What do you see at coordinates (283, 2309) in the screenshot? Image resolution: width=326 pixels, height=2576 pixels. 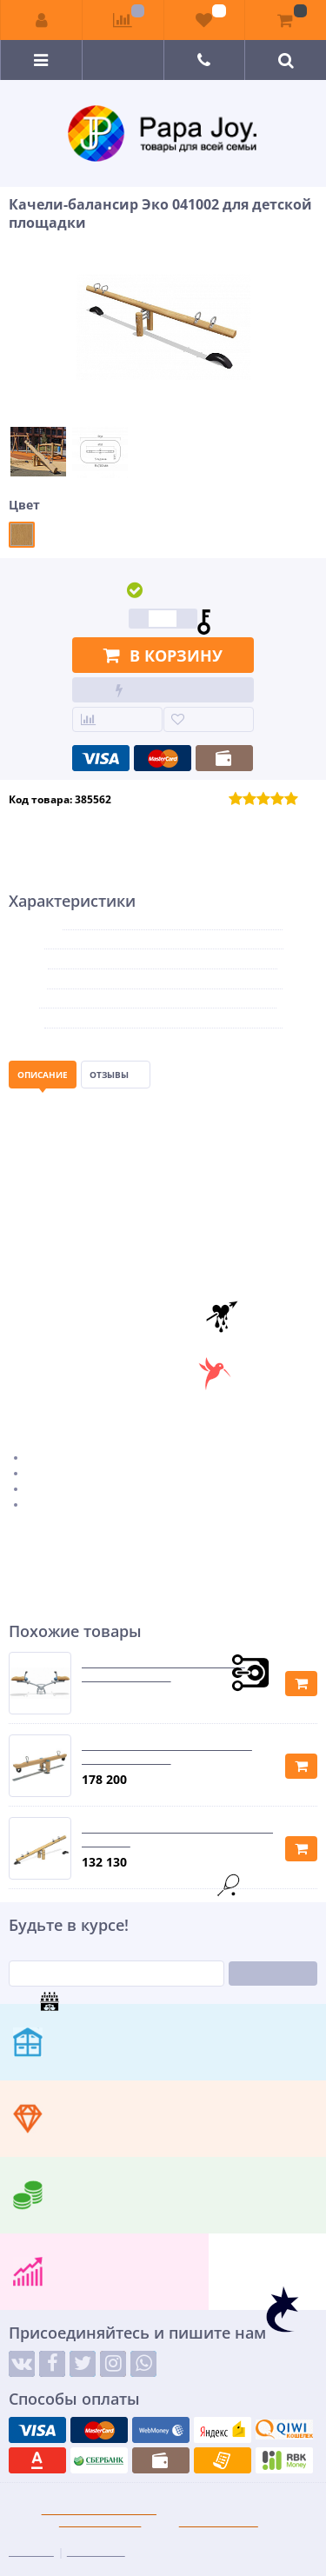 I see `perform a riposte or counter-attack move` at bounding box center [283, 2309].